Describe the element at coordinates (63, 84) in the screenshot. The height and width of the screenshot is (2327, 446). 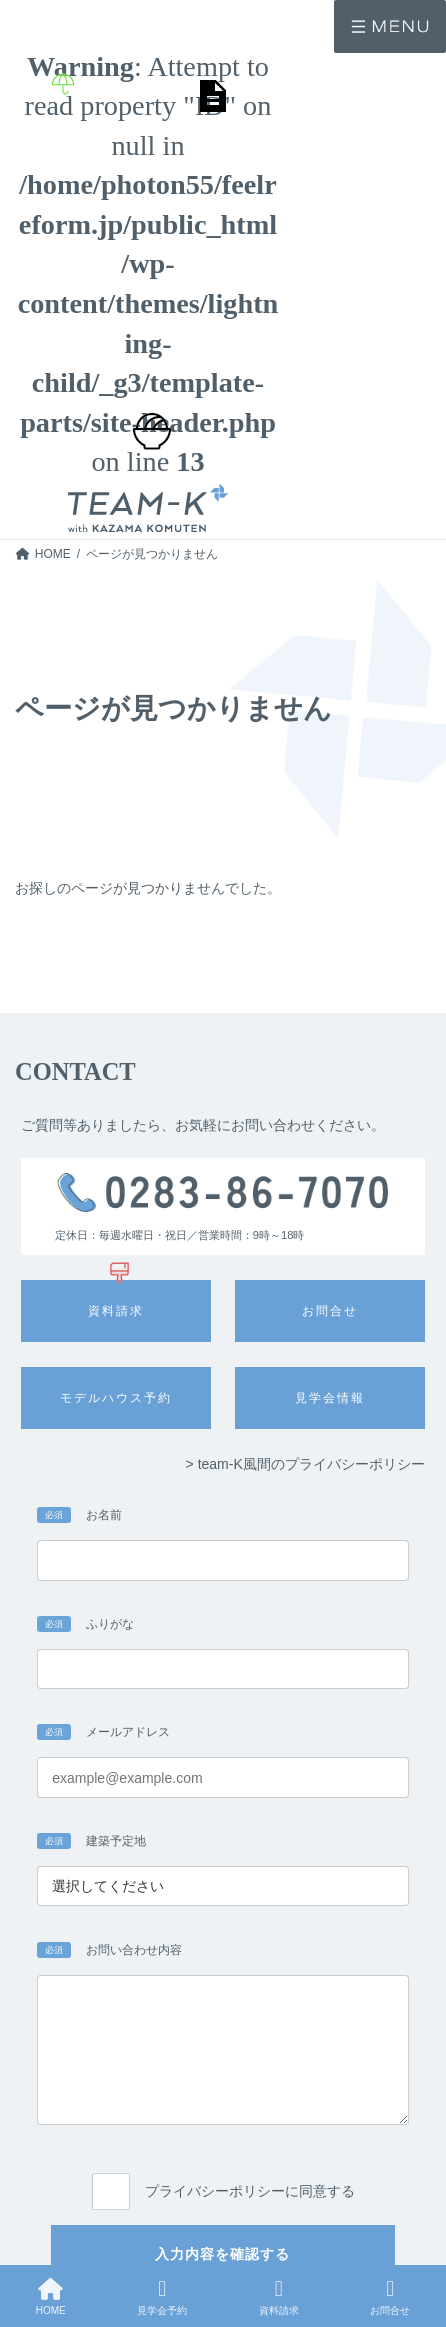
I see `view weather protection or rain forecast` at that location.